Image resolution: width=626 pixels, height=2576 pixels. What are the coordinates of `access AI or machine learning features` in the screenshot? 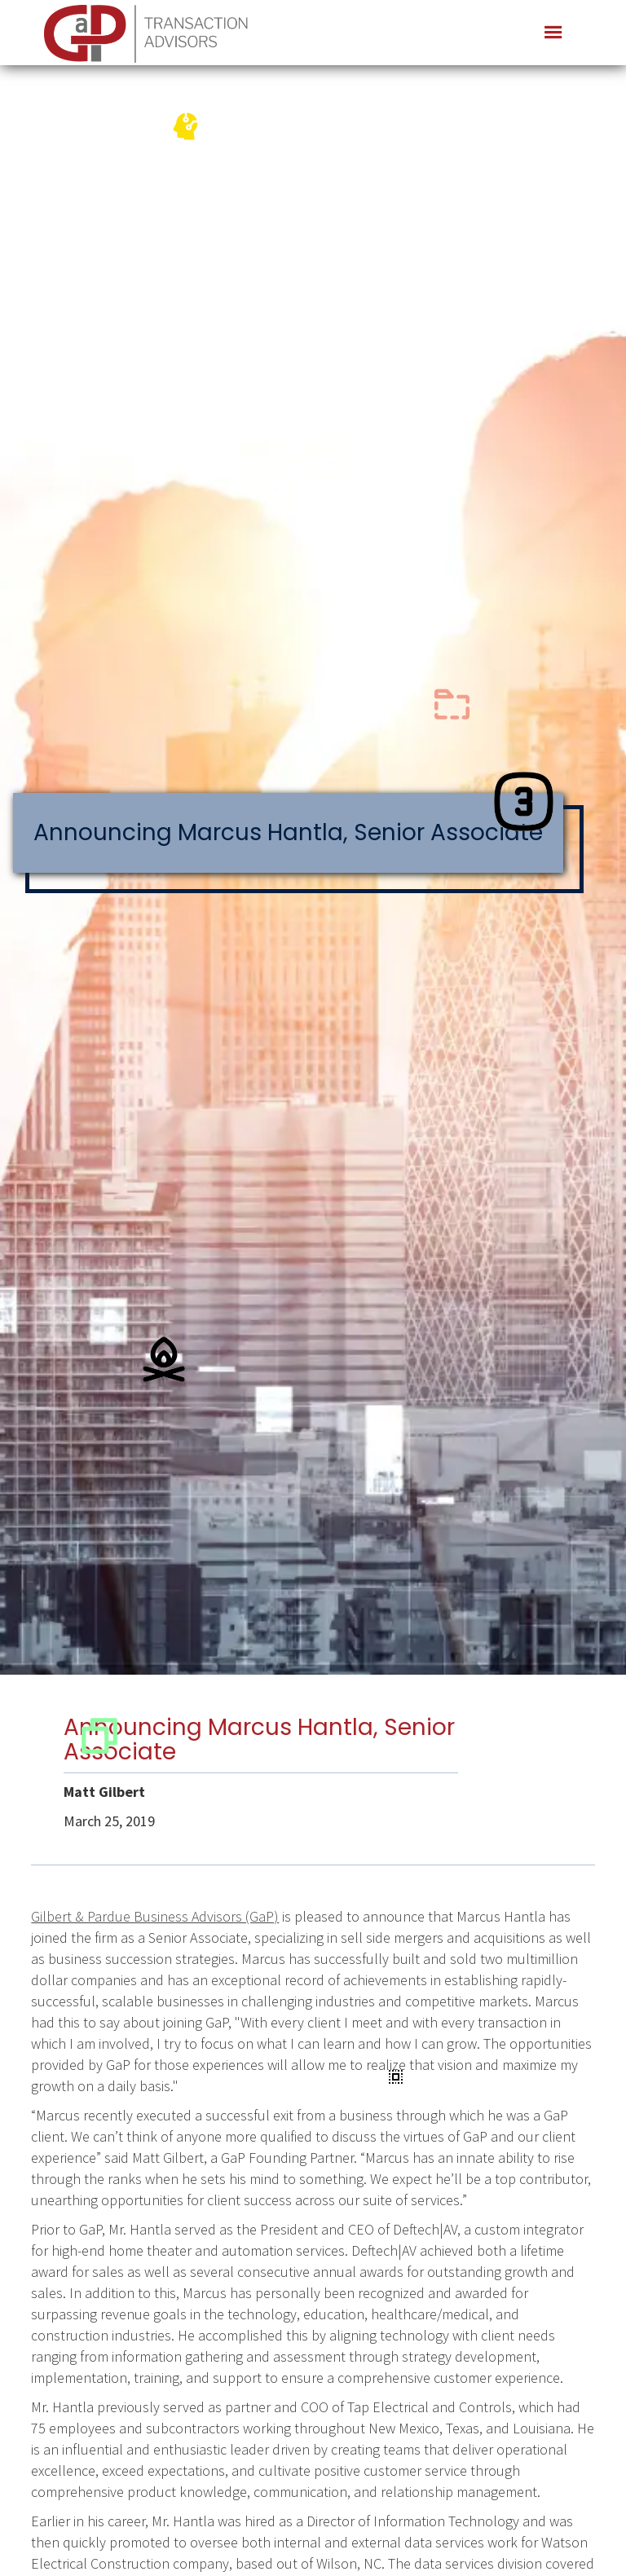 It's located at (186, 126).